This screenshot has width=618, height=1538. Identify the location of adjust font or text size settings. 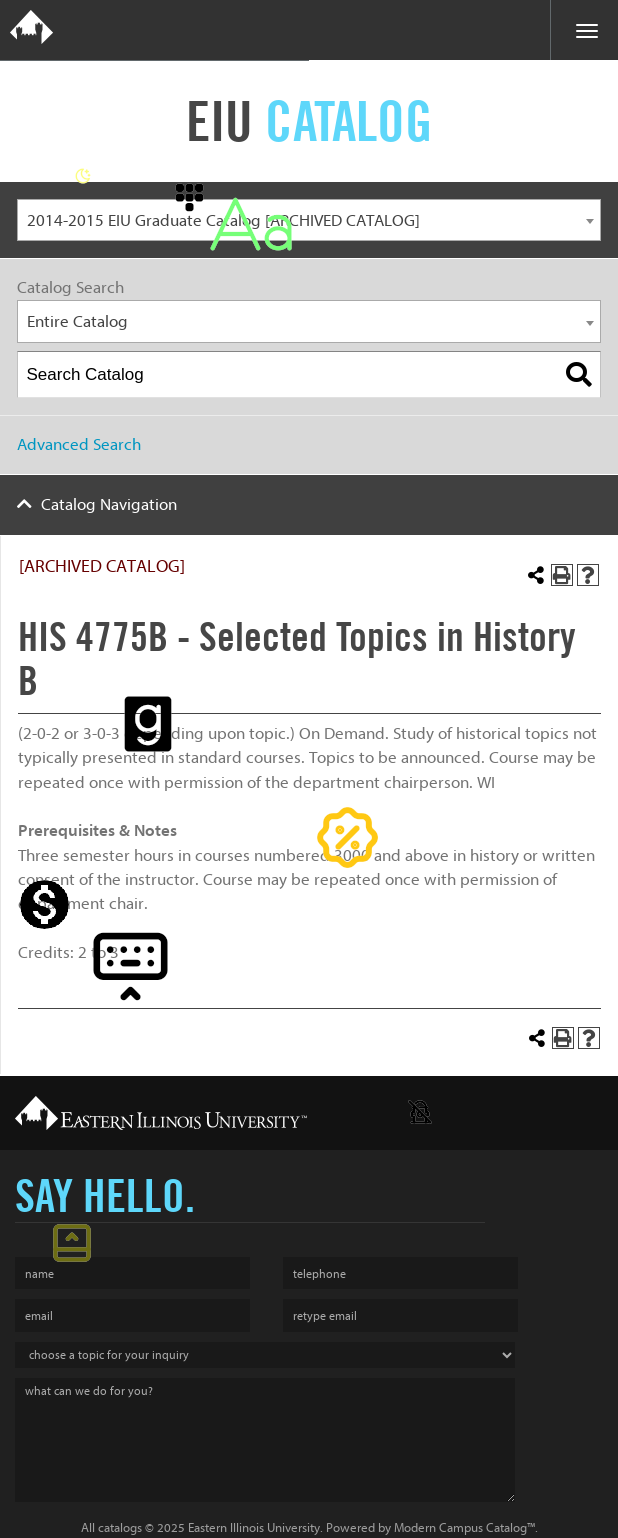
(252, 225).